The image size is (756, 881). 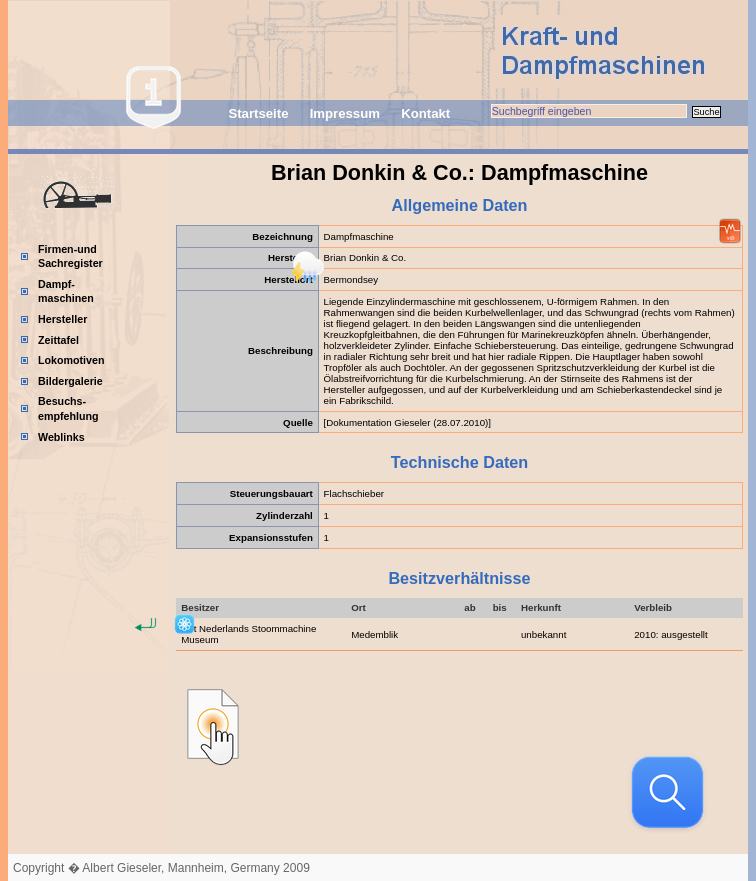 I want to click on reply to all recipients of an email, so click(x=145, y=623).